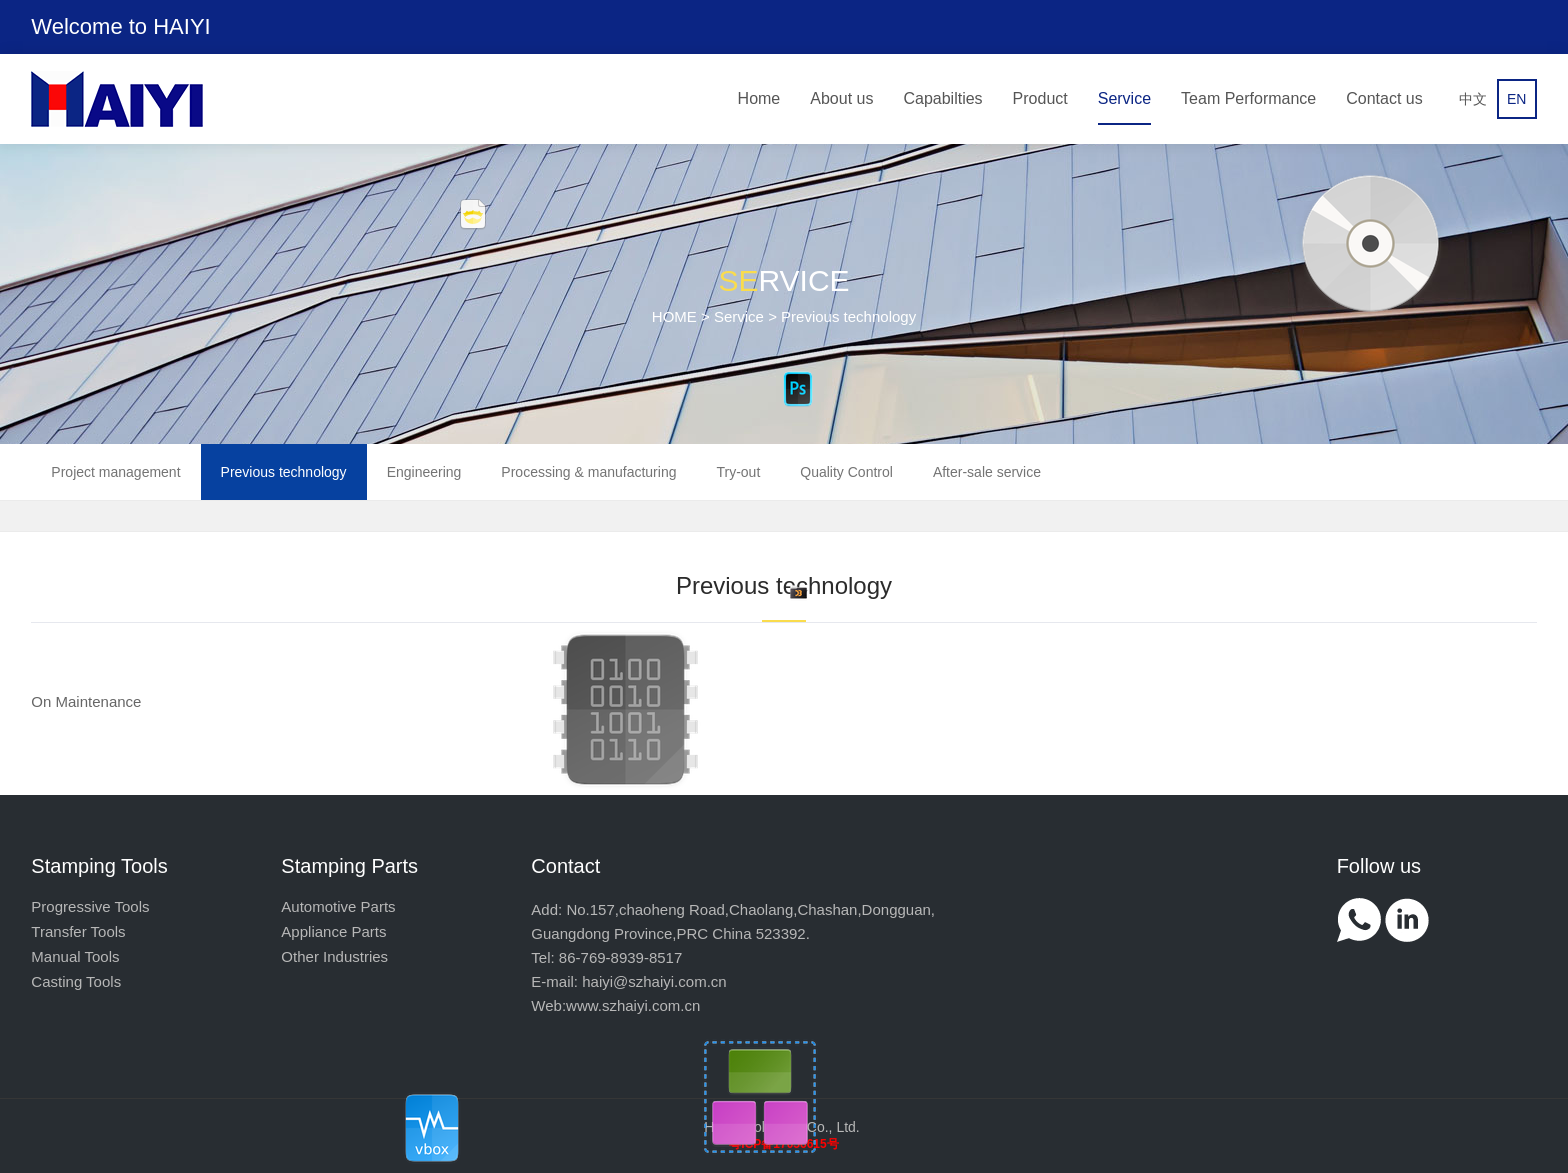 This screenshot has width=1568, height=1173. Describe the element at coordinates (798, 389) in the screenshot. I see `adobe photoshop file type indicator` at that location.